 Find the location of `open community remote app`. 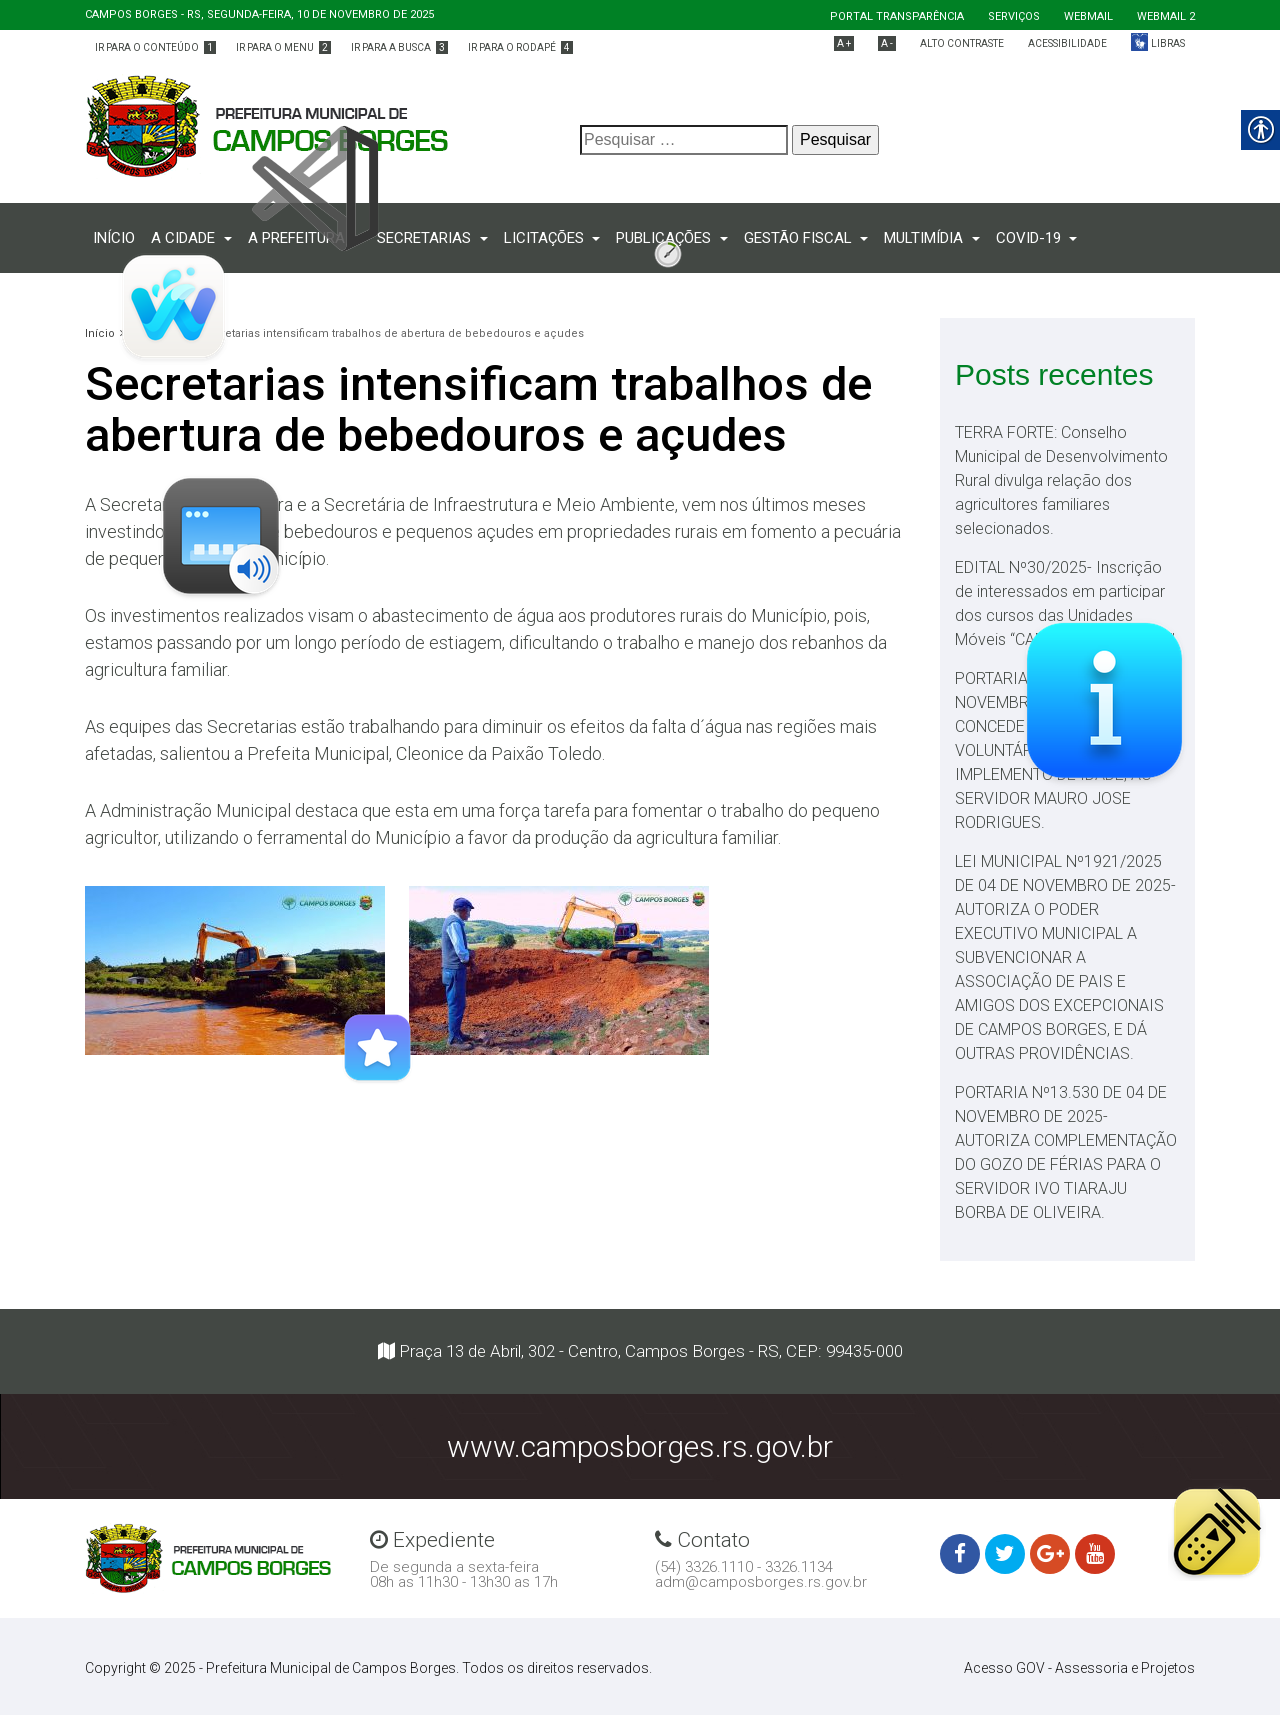

open community remote app is located at coordinates (1217, 1532).